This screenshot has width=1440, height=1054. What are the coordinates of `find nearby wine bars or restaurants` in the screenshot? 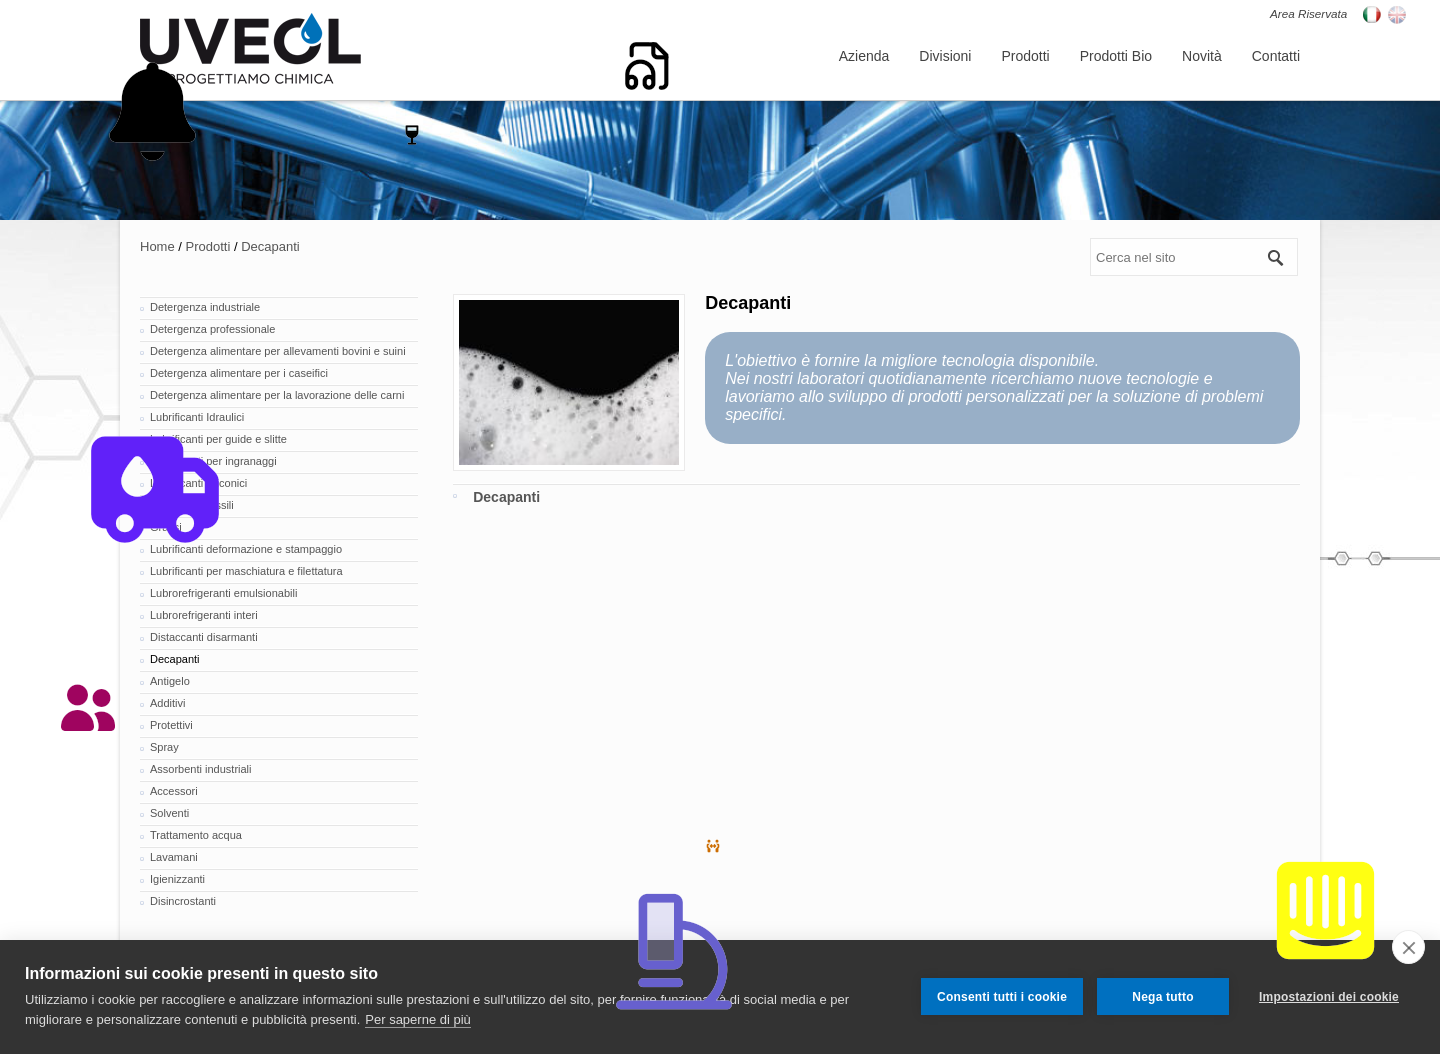 It's located at (412, 135).